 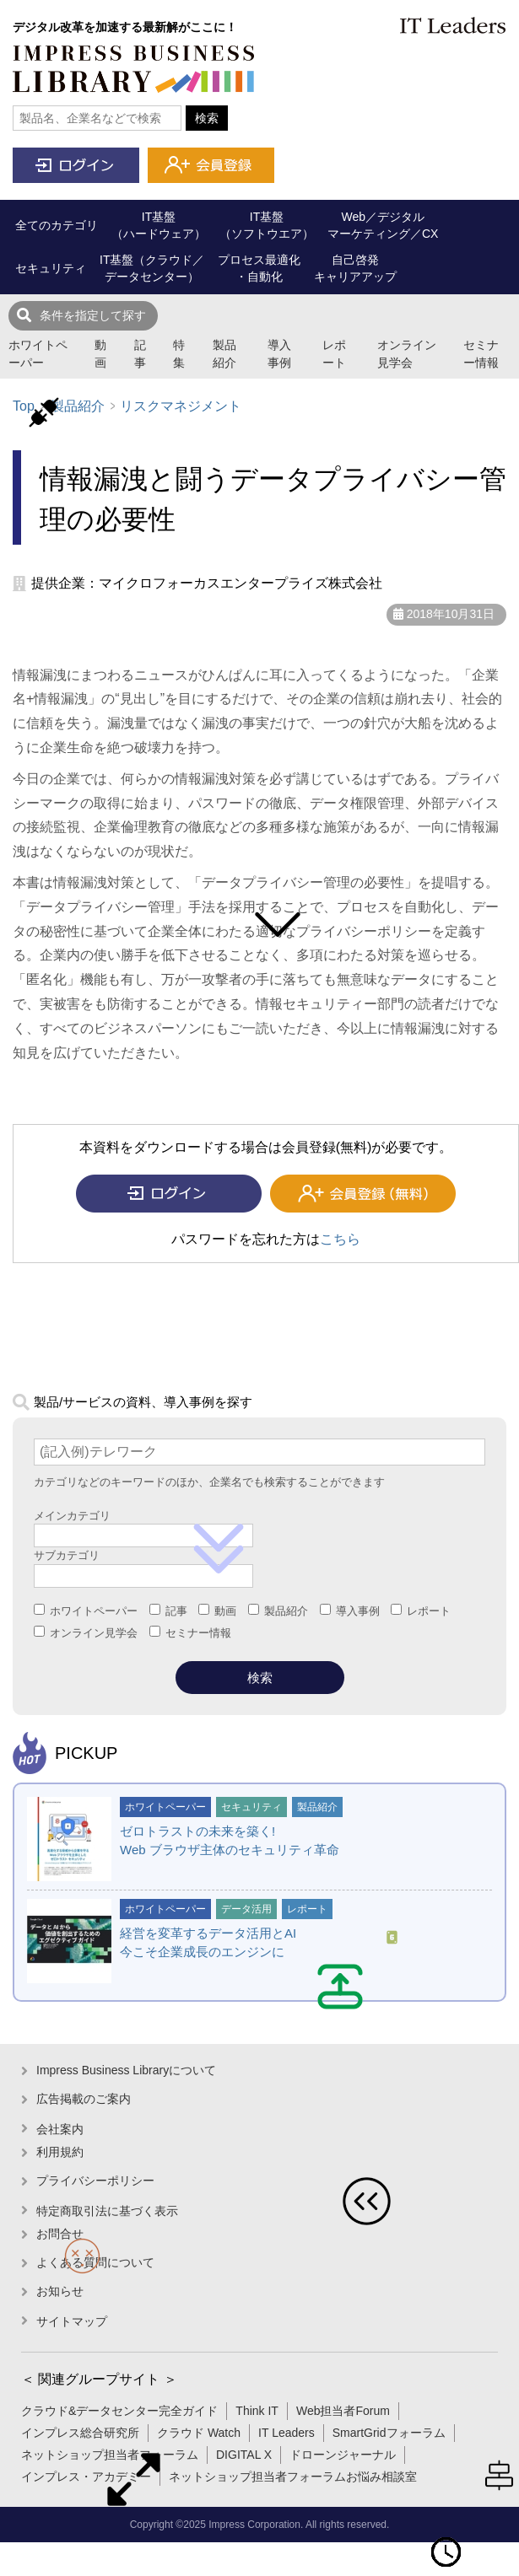 What do you see at coordinates (278, 922) in the screenshot?
I see `expand a dropdown menu or section` at bounding box center [278, 922].